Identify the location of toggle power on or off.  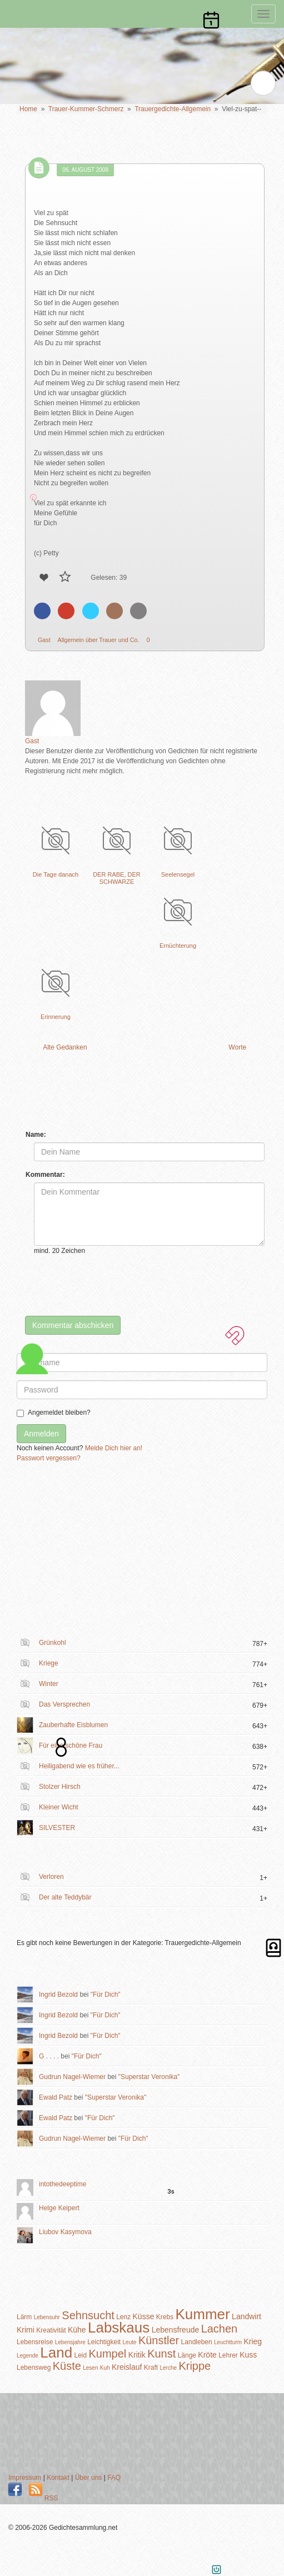
(216, 2569).